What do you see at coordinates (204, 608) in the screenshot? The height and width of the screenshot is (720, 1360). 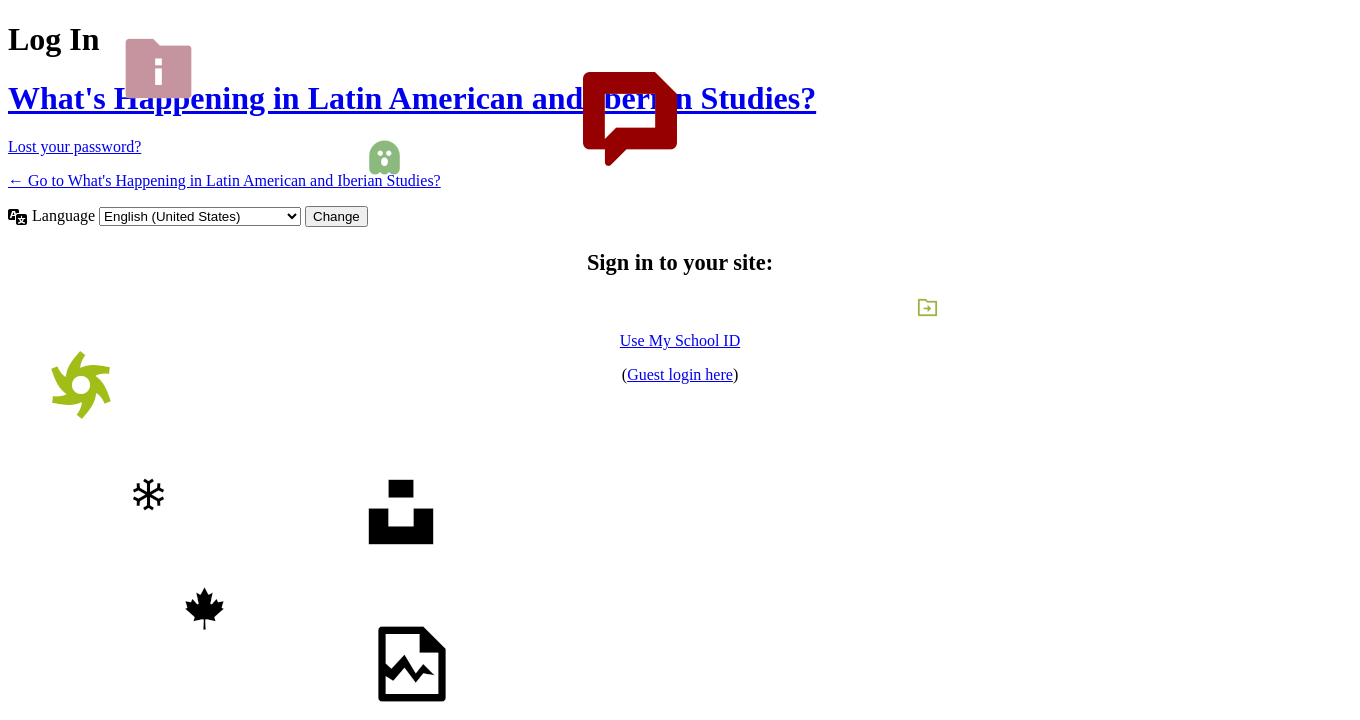 I see `represents Canada or Canadian content` at bounding box center [204, 608].